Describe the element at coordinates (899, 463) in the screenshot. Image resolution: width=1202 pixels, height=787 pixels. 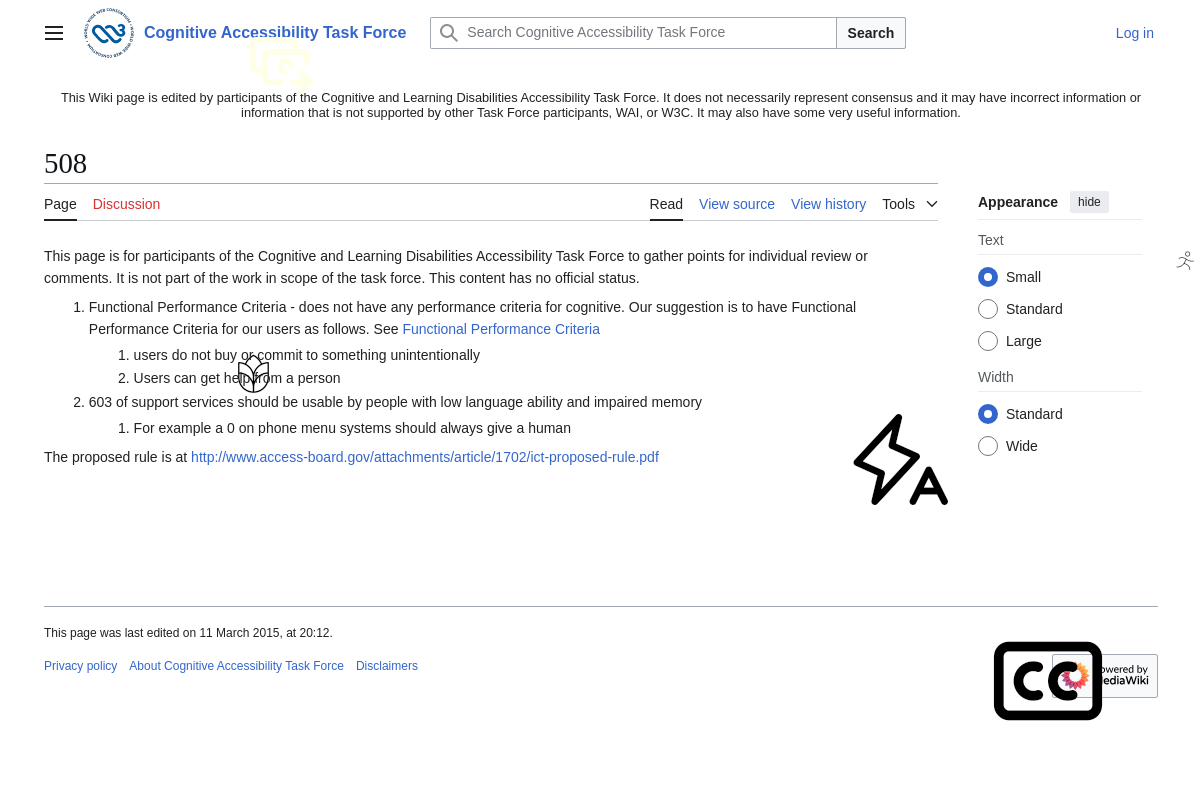
I see `toggle auto-flash mode for camera` at that location.